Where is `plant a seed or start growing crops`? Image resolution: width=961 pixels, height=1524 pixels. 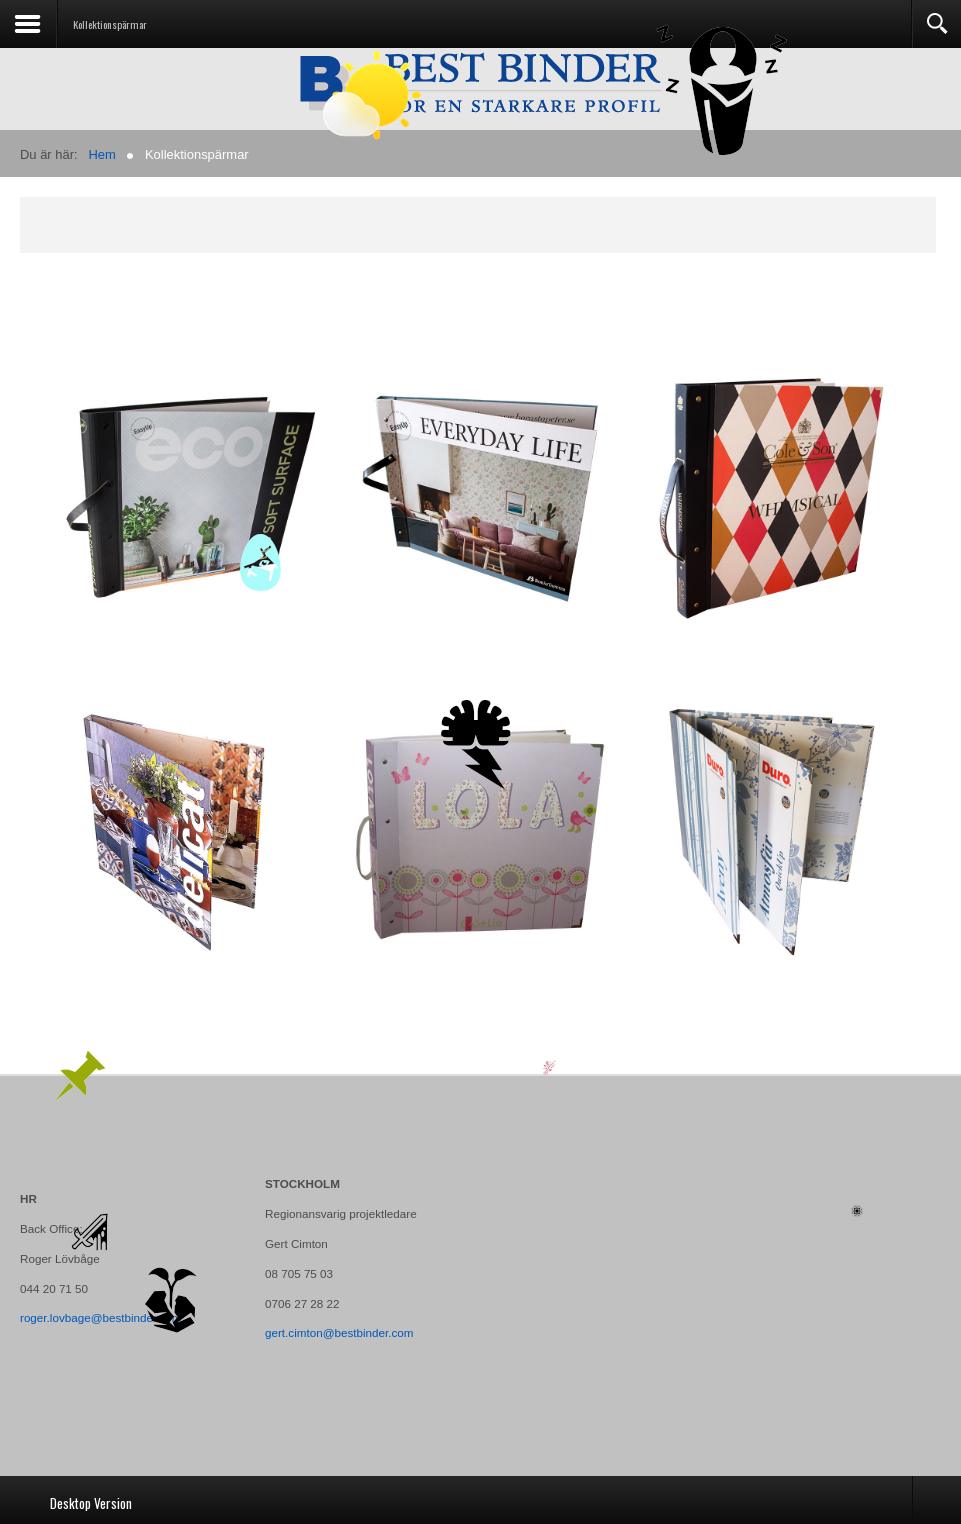
plant a seed or start growing crops is located at coordinates (172, 1300).